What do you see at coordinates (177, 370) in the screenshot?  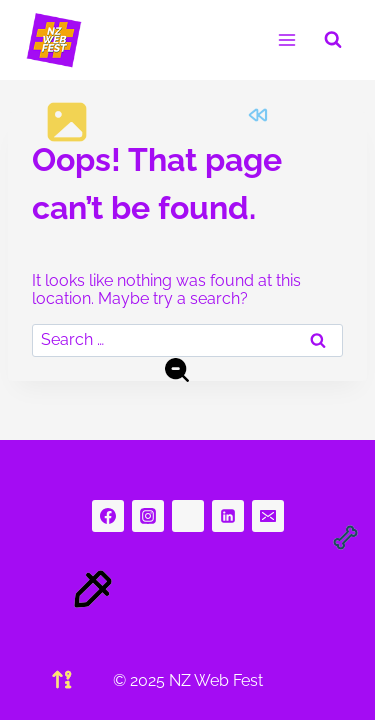 I see `zoom out or reduce magnification` at bounding box center [177, 370].